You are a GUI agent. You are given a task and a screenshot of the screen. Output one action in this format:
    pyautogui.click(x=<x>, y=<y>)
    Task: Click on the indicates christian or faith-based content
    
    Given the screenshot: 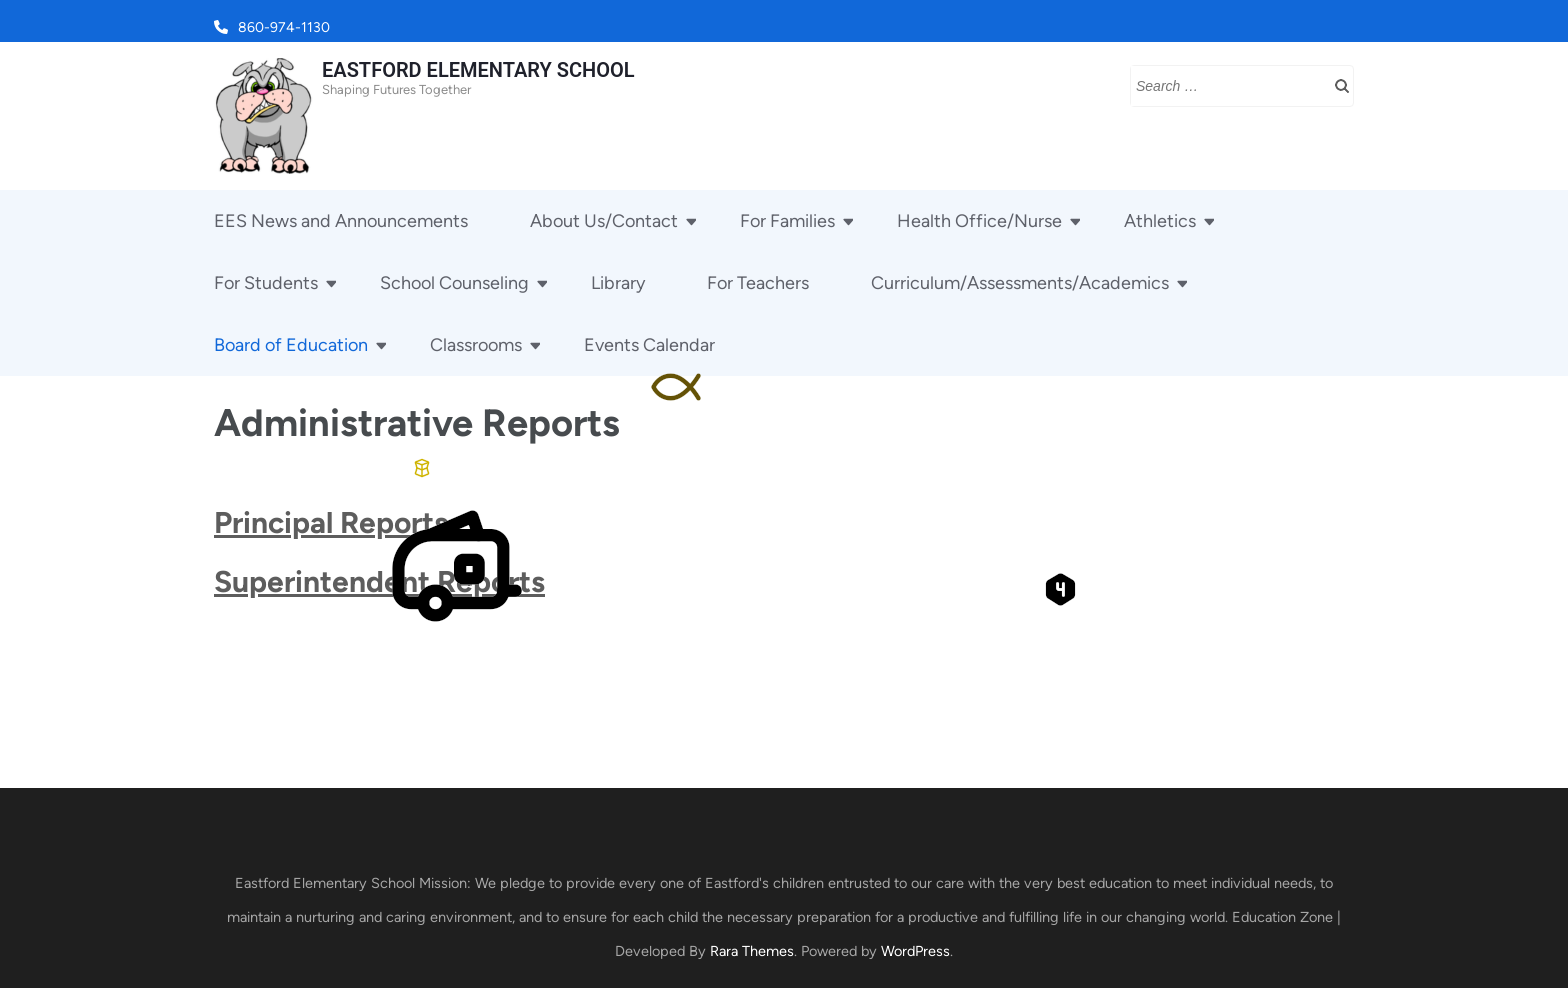 What is the action you would take?
    pyautogui.click(x=676, y=387)
    